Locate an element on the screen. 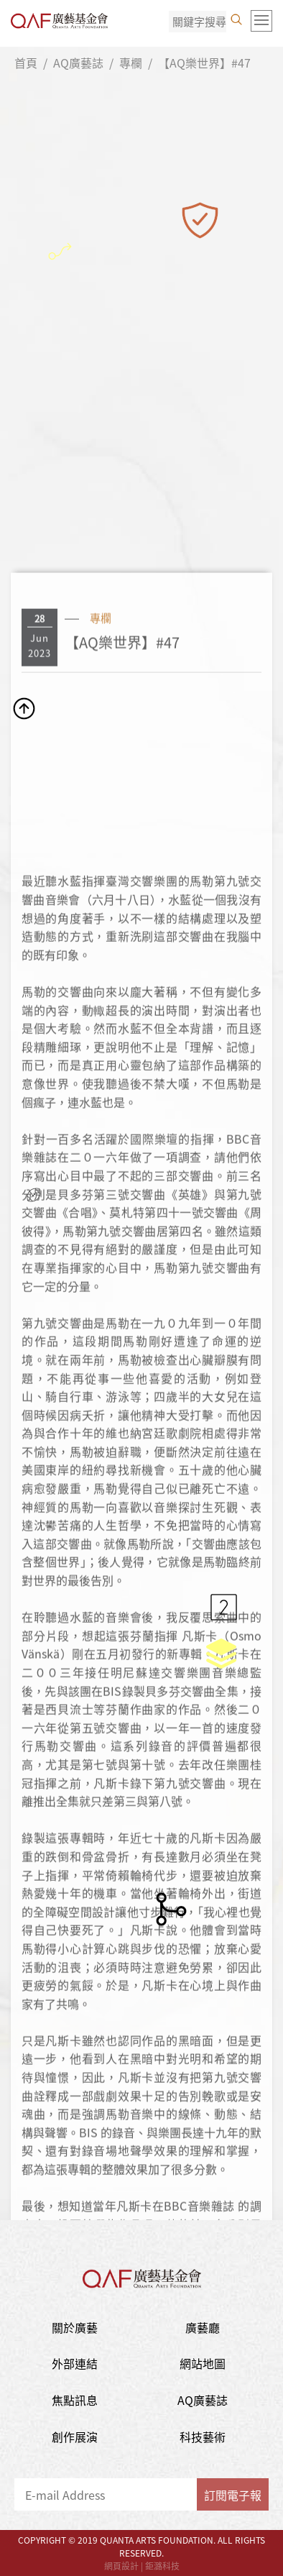 This screenshot has height=2576, width=283. access sports scores and updates is located at coordinates (34, 1195).